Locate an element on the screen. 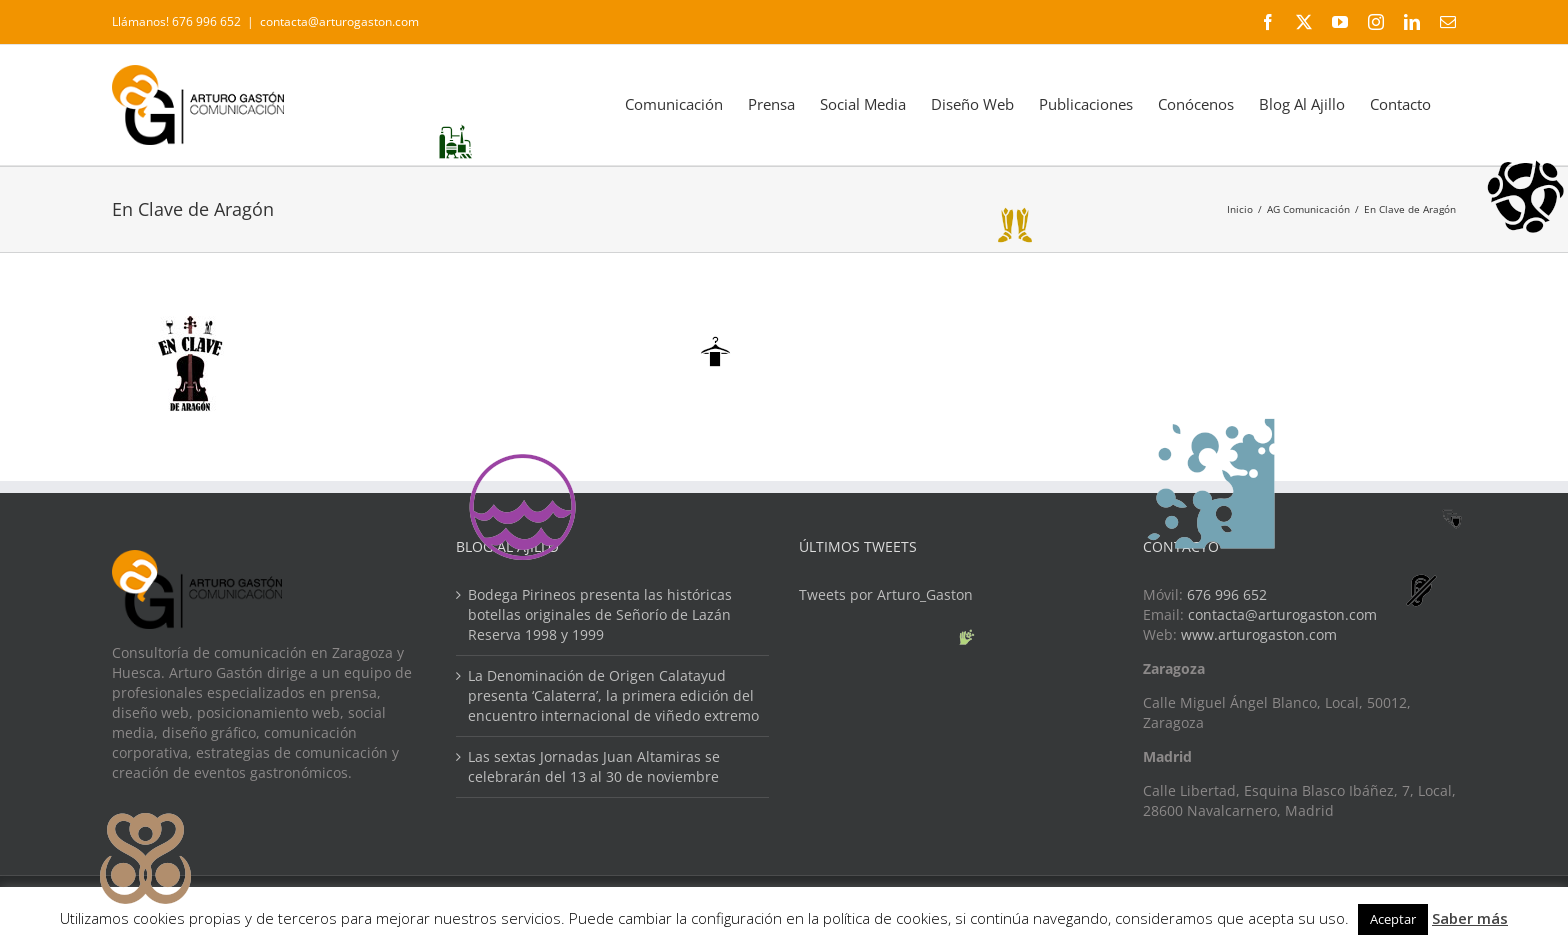  indicates ink or paint splatter effect tool is located at coordinates (1211, 484).